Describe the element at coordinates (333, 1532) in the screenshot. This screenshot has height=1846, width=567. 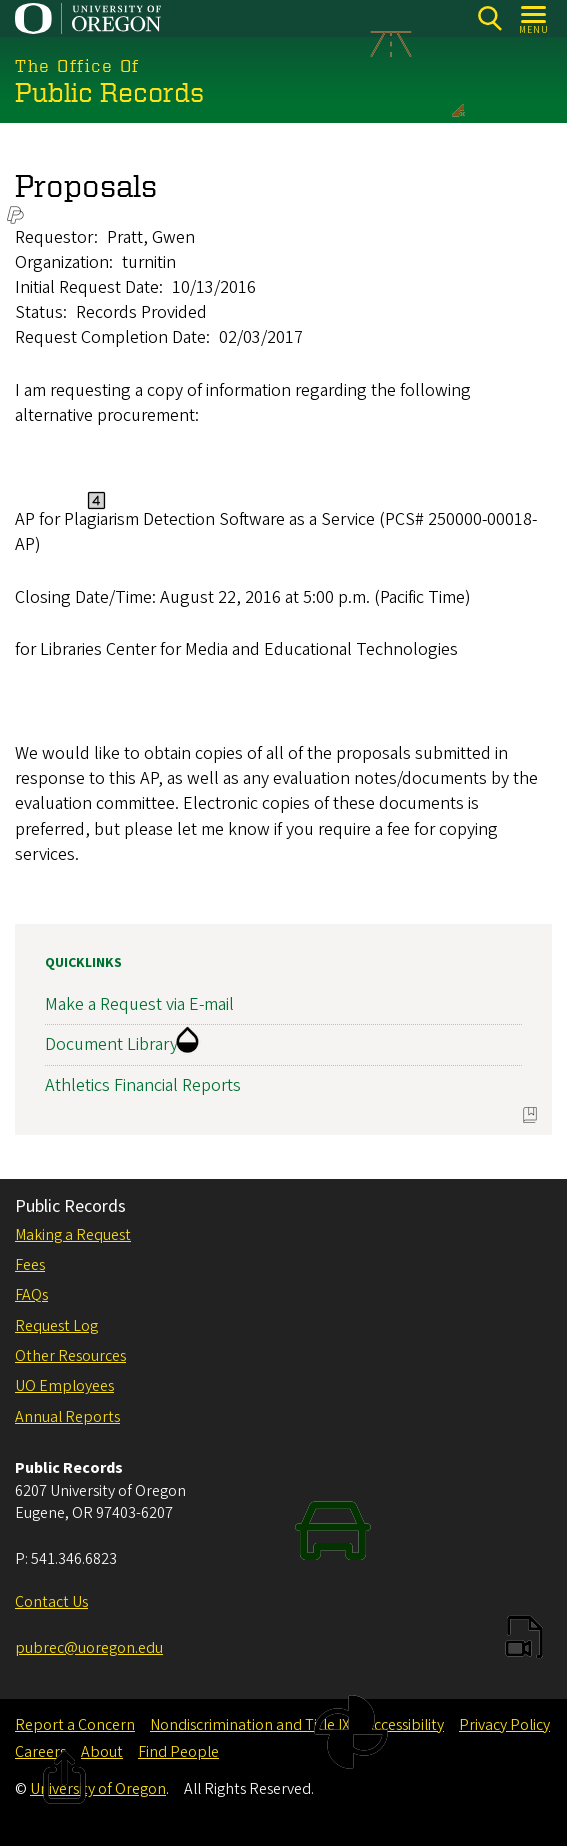
I see `access vehicle or car-related settings` at that location.